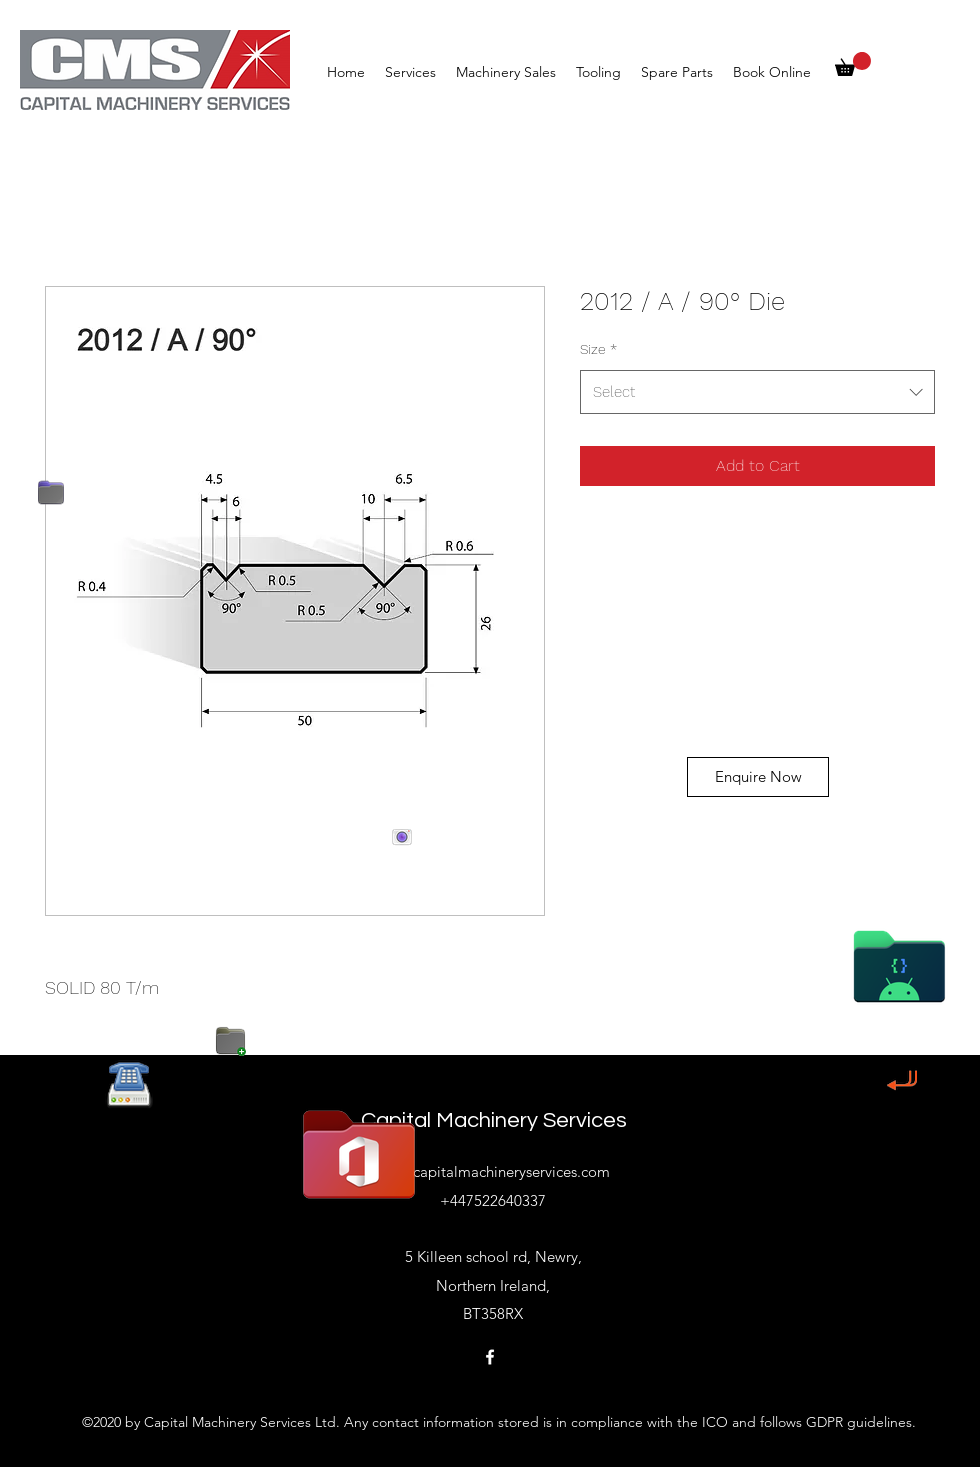 The height and width of the screenshot is (1467, 980). I want to click on create a new folder, so click(230, 1040).